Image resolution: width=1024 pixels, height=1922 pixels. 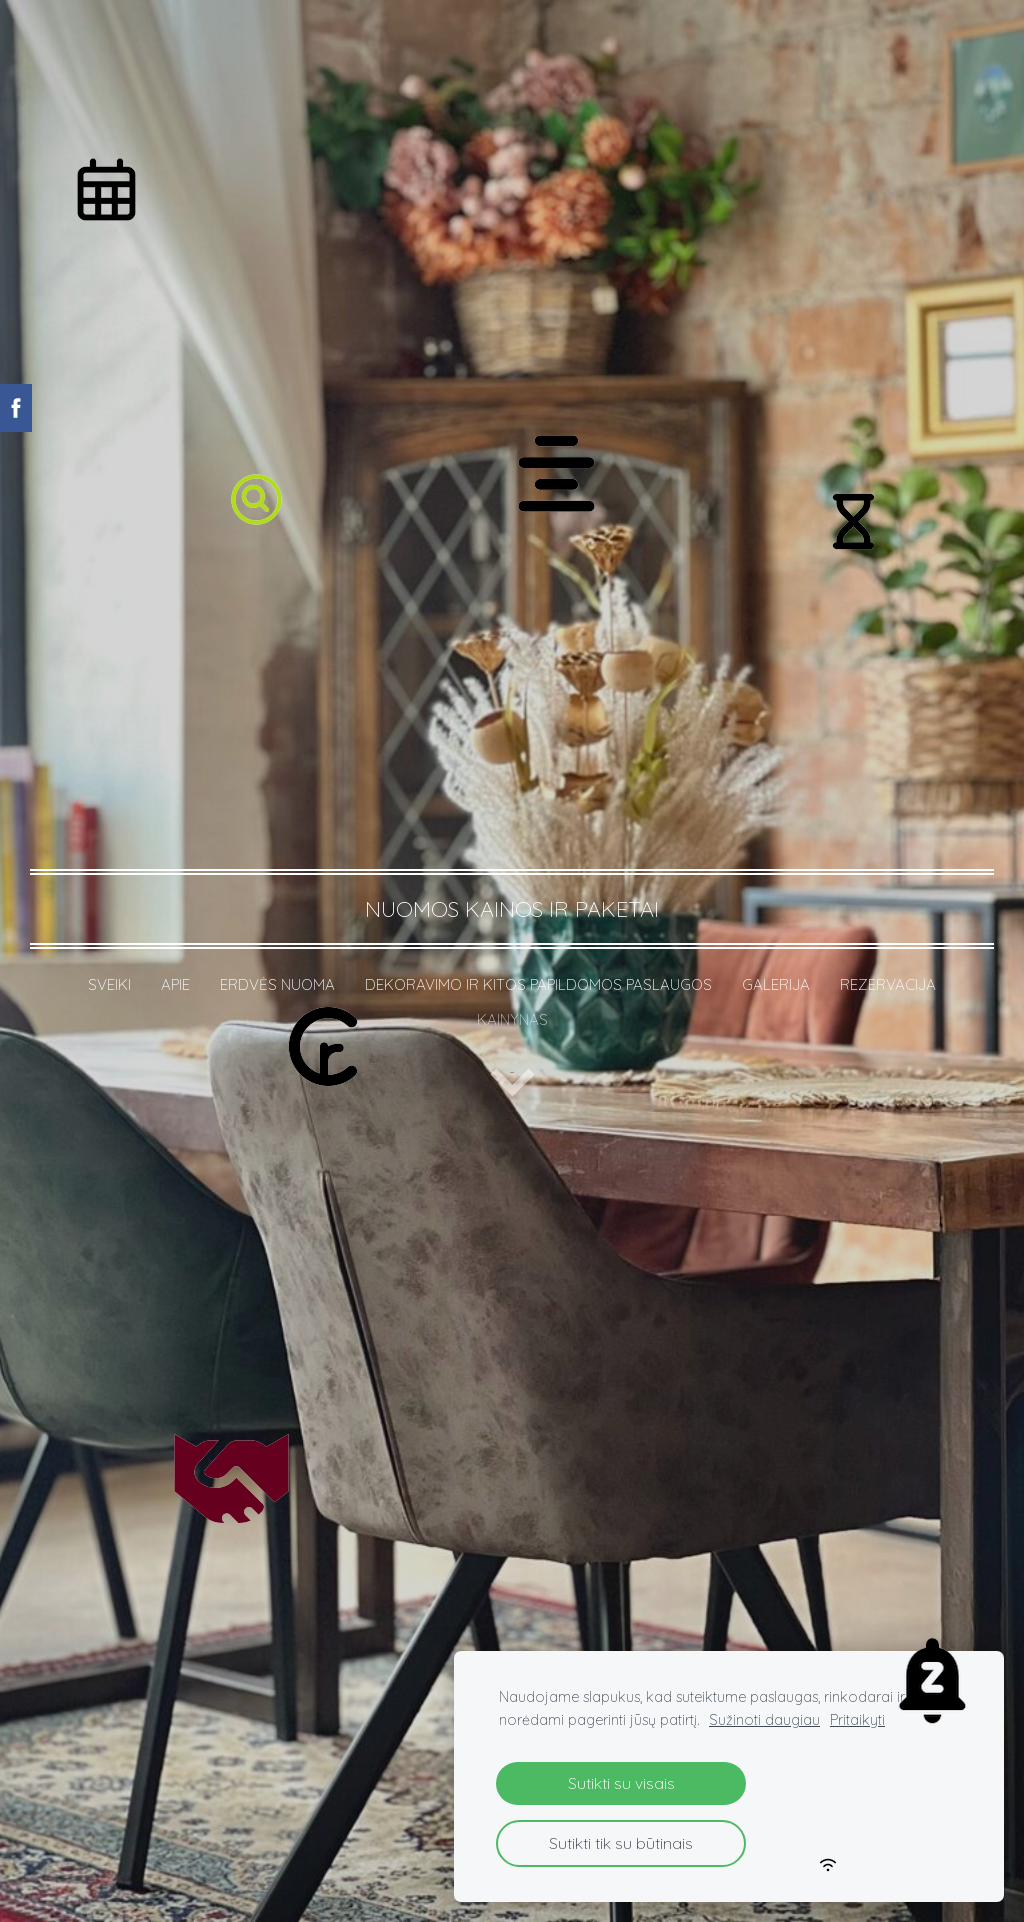 I want to click on indicates strong wifi connection, so click(x=828, y=1865).